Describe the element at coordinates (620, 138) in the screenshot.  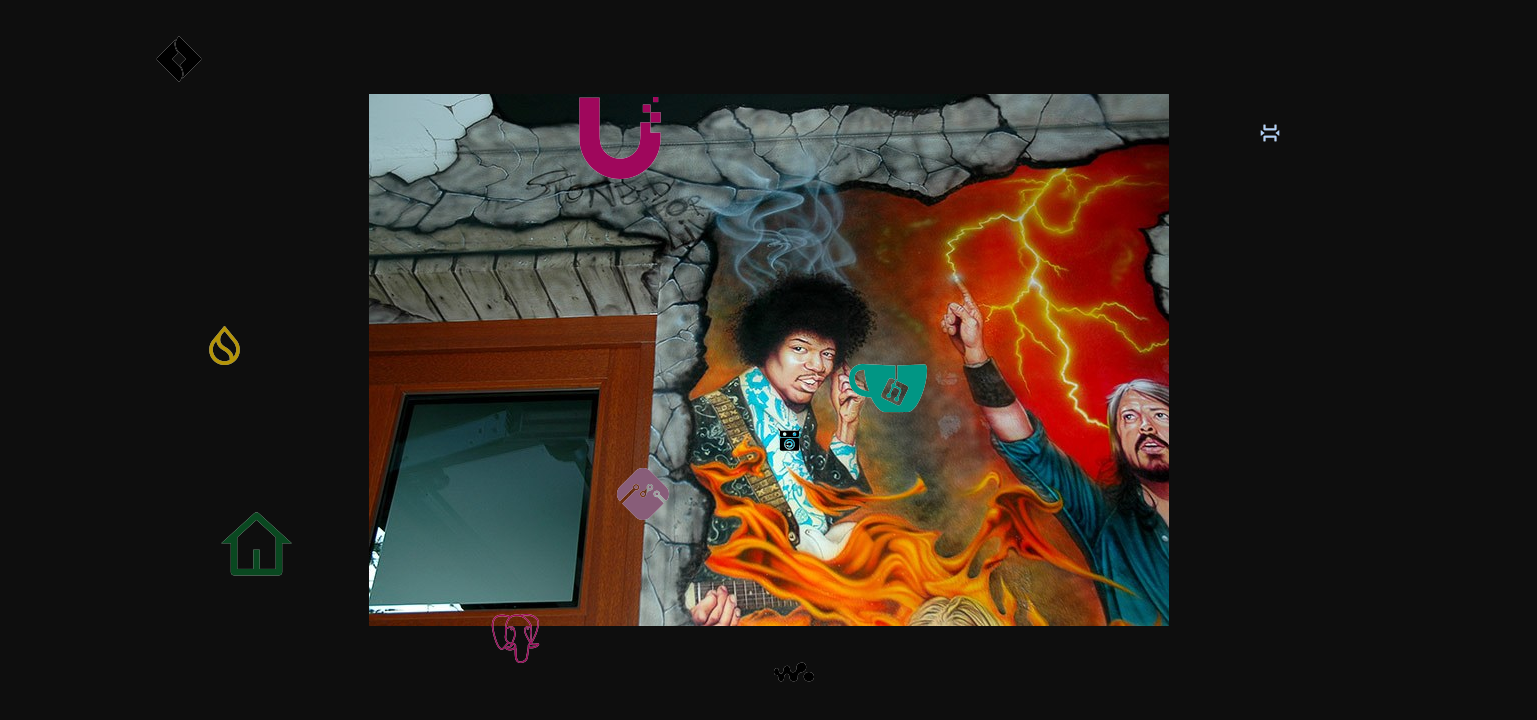
I see `ubiquiti networks company logo` at that location.